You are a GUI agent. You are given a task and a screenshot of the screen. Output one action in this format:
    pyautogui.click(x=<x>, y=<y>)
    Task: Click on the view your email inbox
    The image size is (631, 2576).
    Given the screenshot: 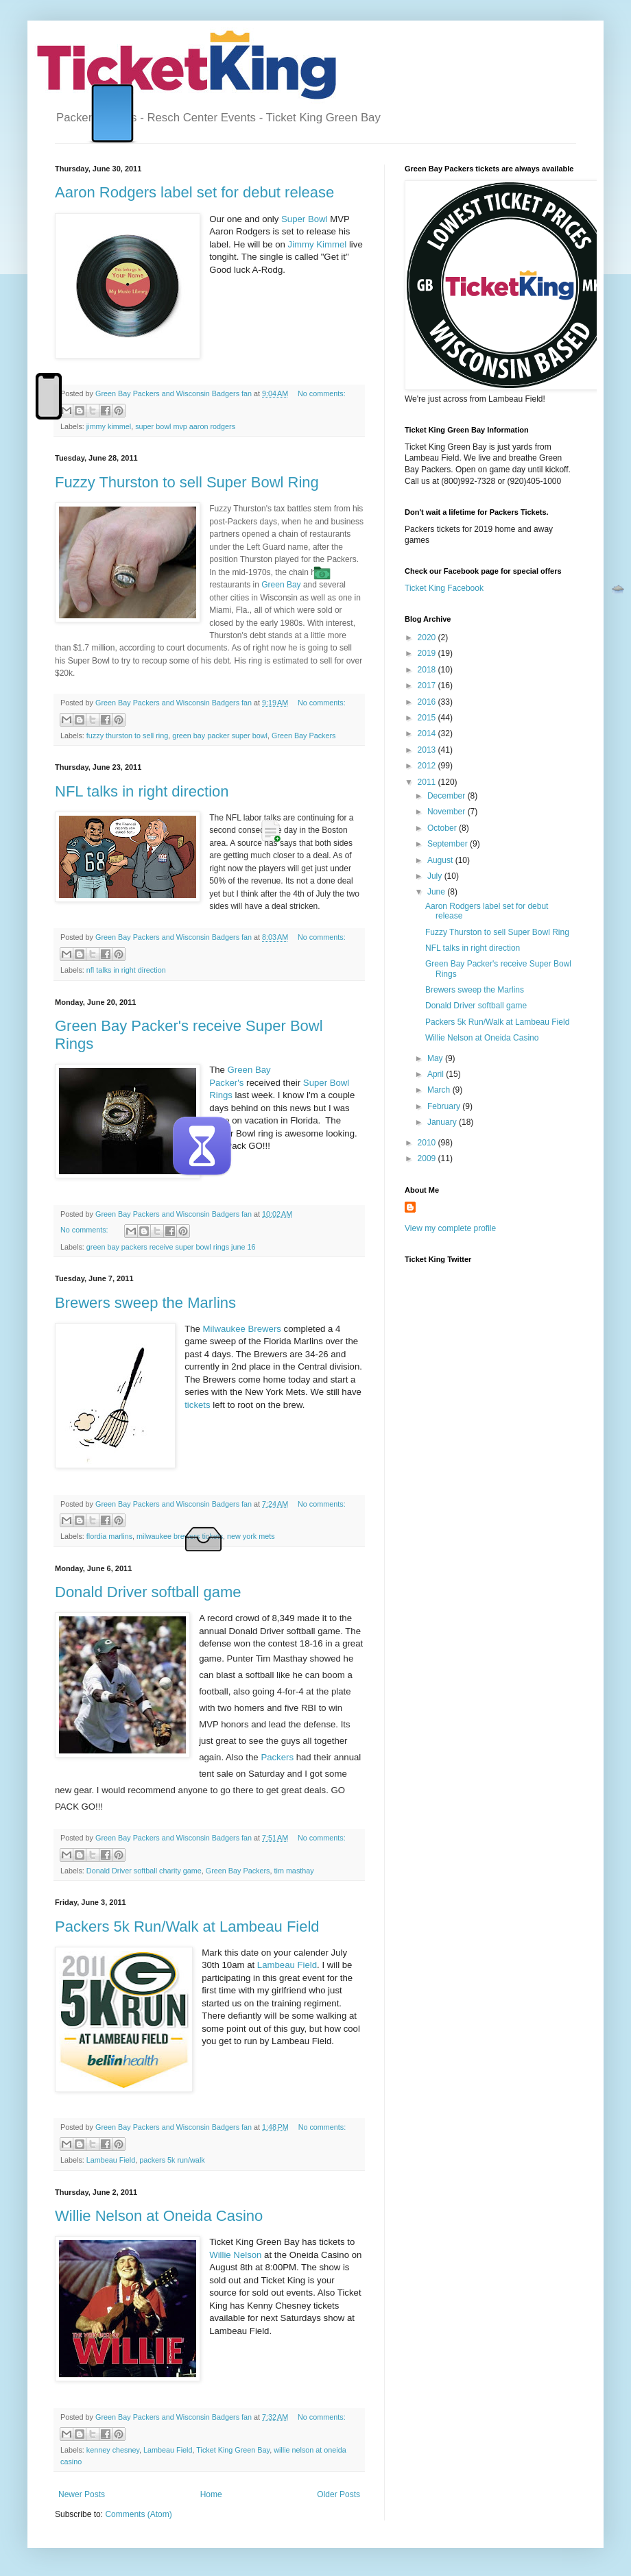 What is the action you would take?
    pyautogui.click(x=203, y=1539)
    